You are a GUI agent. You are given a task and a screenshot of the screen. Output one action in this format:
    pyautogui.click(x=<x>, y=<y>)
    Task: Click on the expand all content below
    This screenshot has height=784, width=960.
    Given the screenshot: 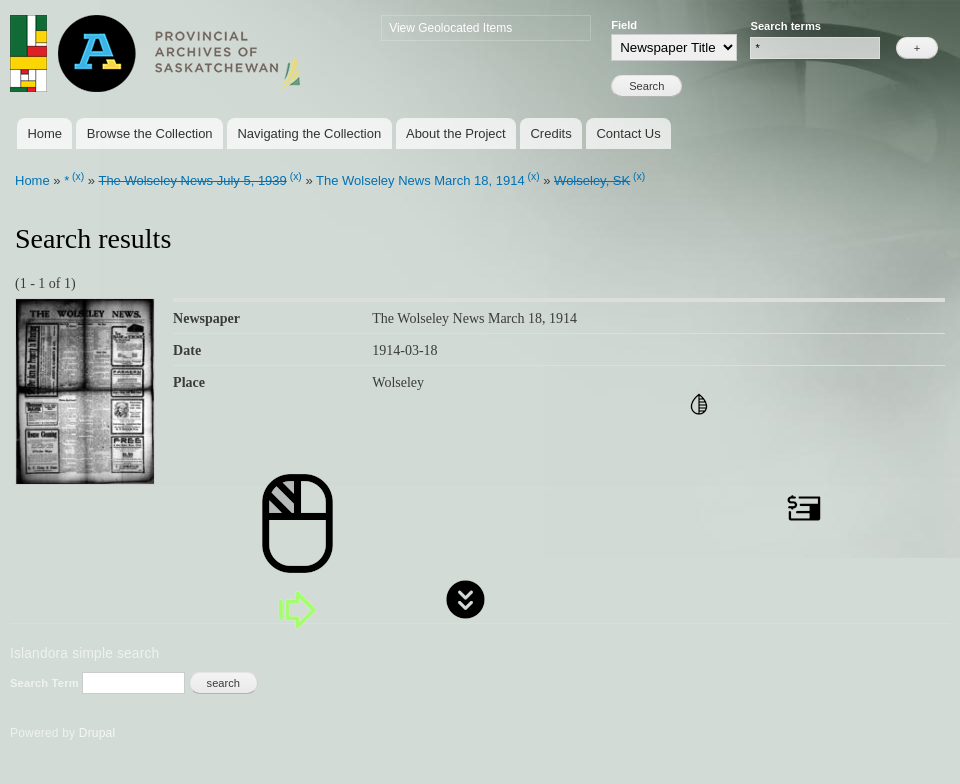 What is the action you would take?
    pyautogui.click(x=465, y=599)
    